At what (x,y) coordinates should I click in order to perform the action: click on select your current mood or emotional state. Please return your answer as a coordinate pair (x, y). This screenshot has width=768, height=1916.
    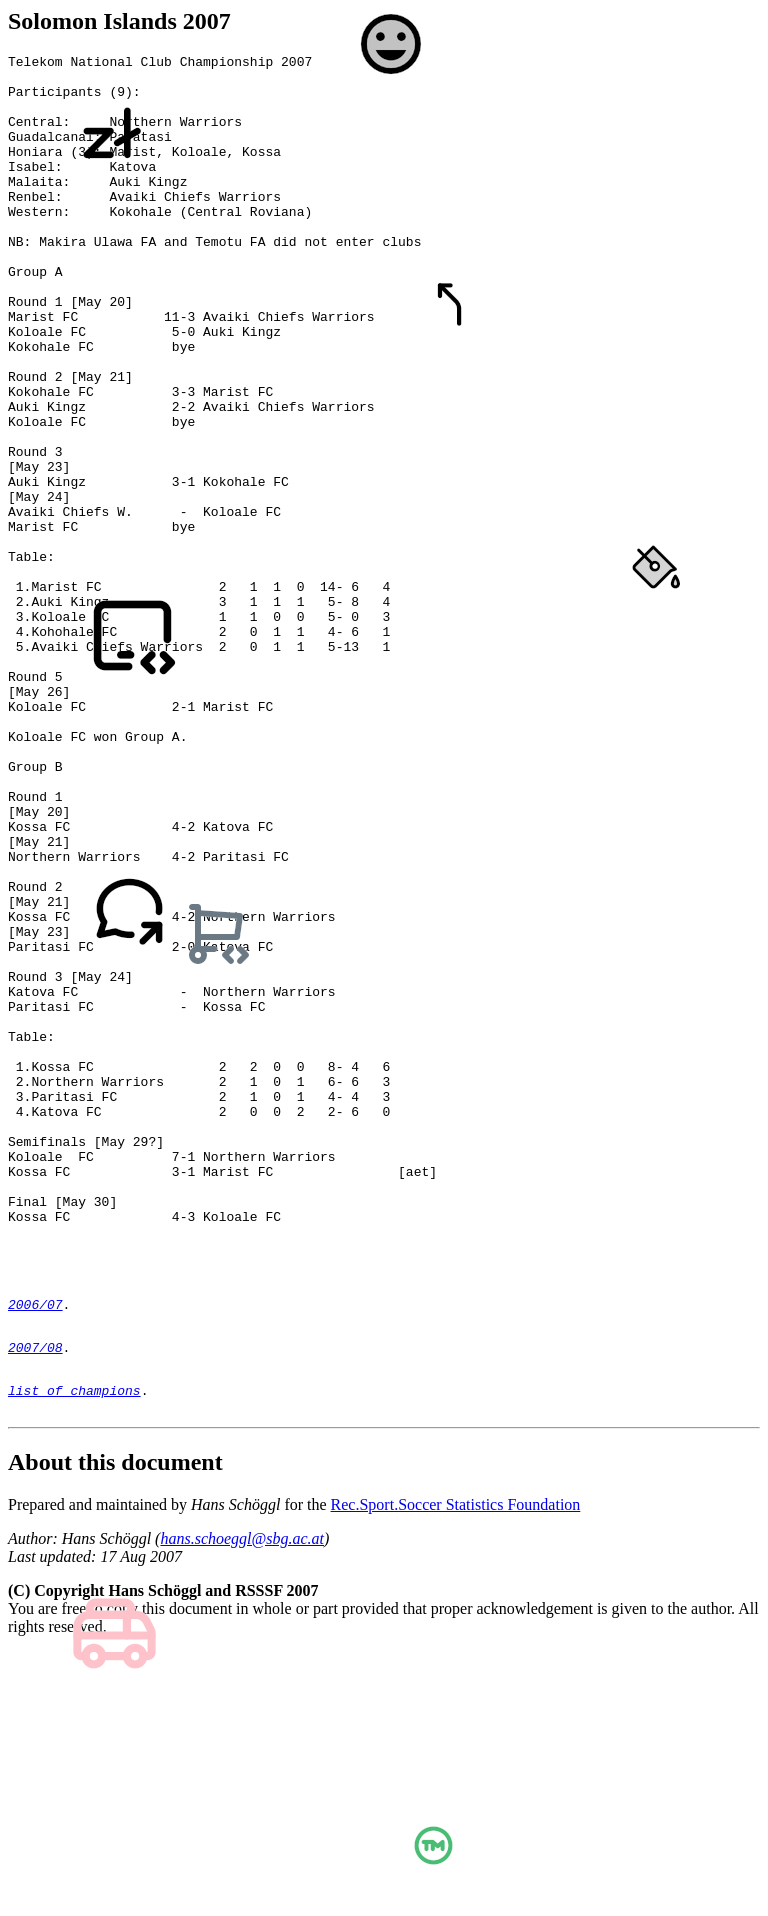
    Looking at the image, I should click on (391, 44).